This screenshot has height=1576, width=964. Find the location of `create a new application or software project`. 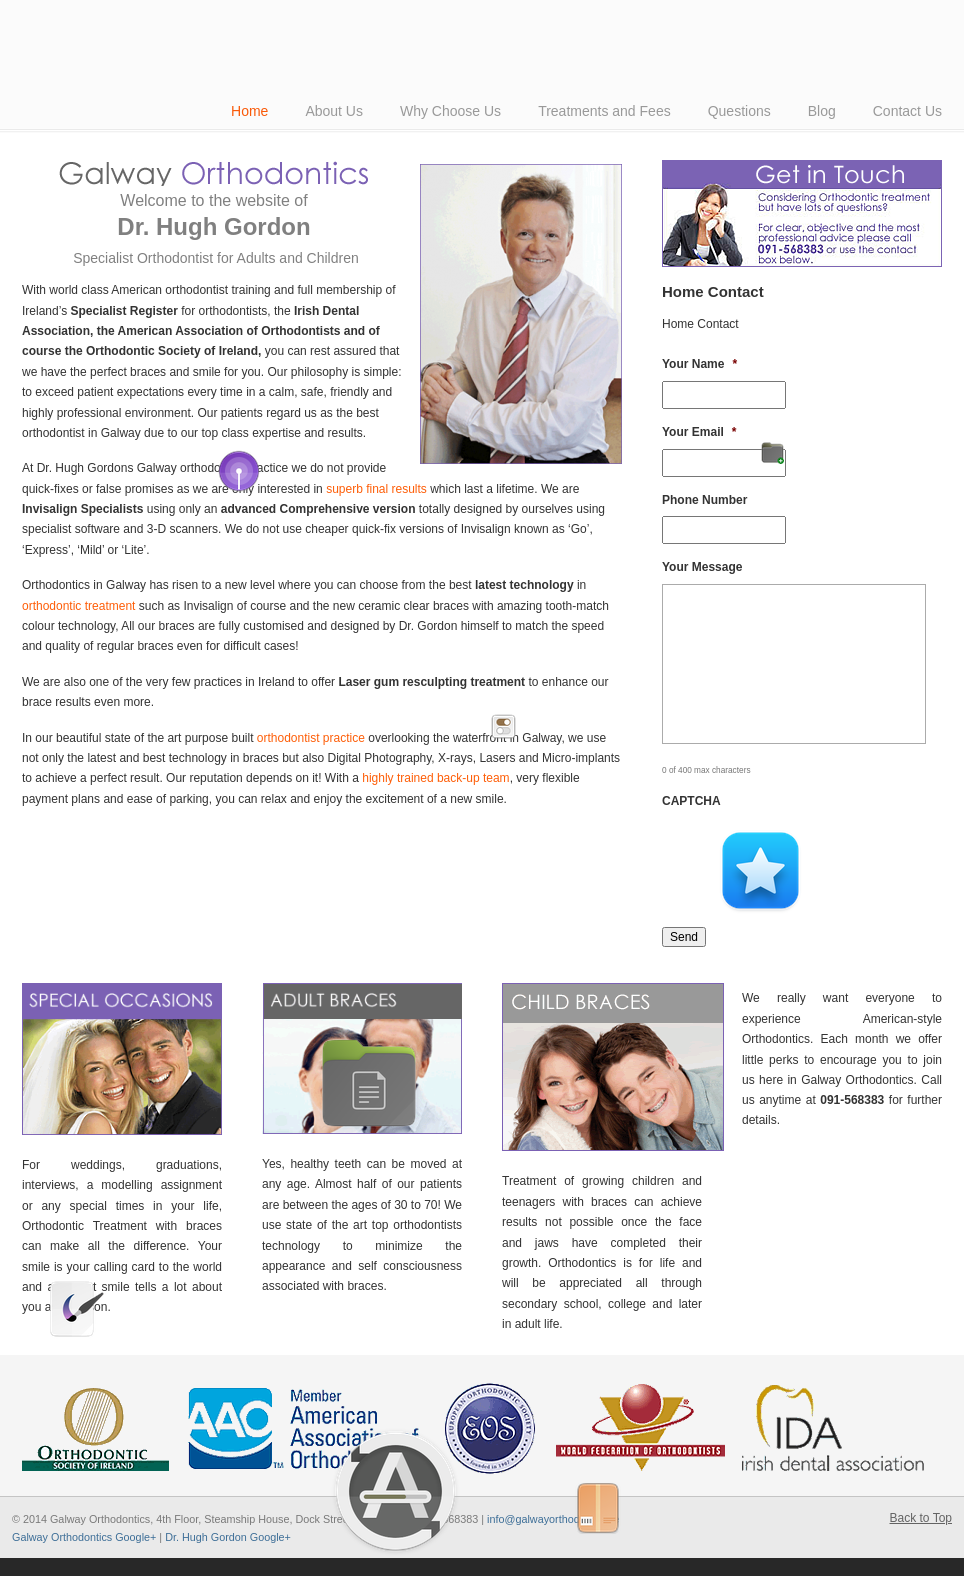

create a new application or software project is located at coordinates (77, 1309).